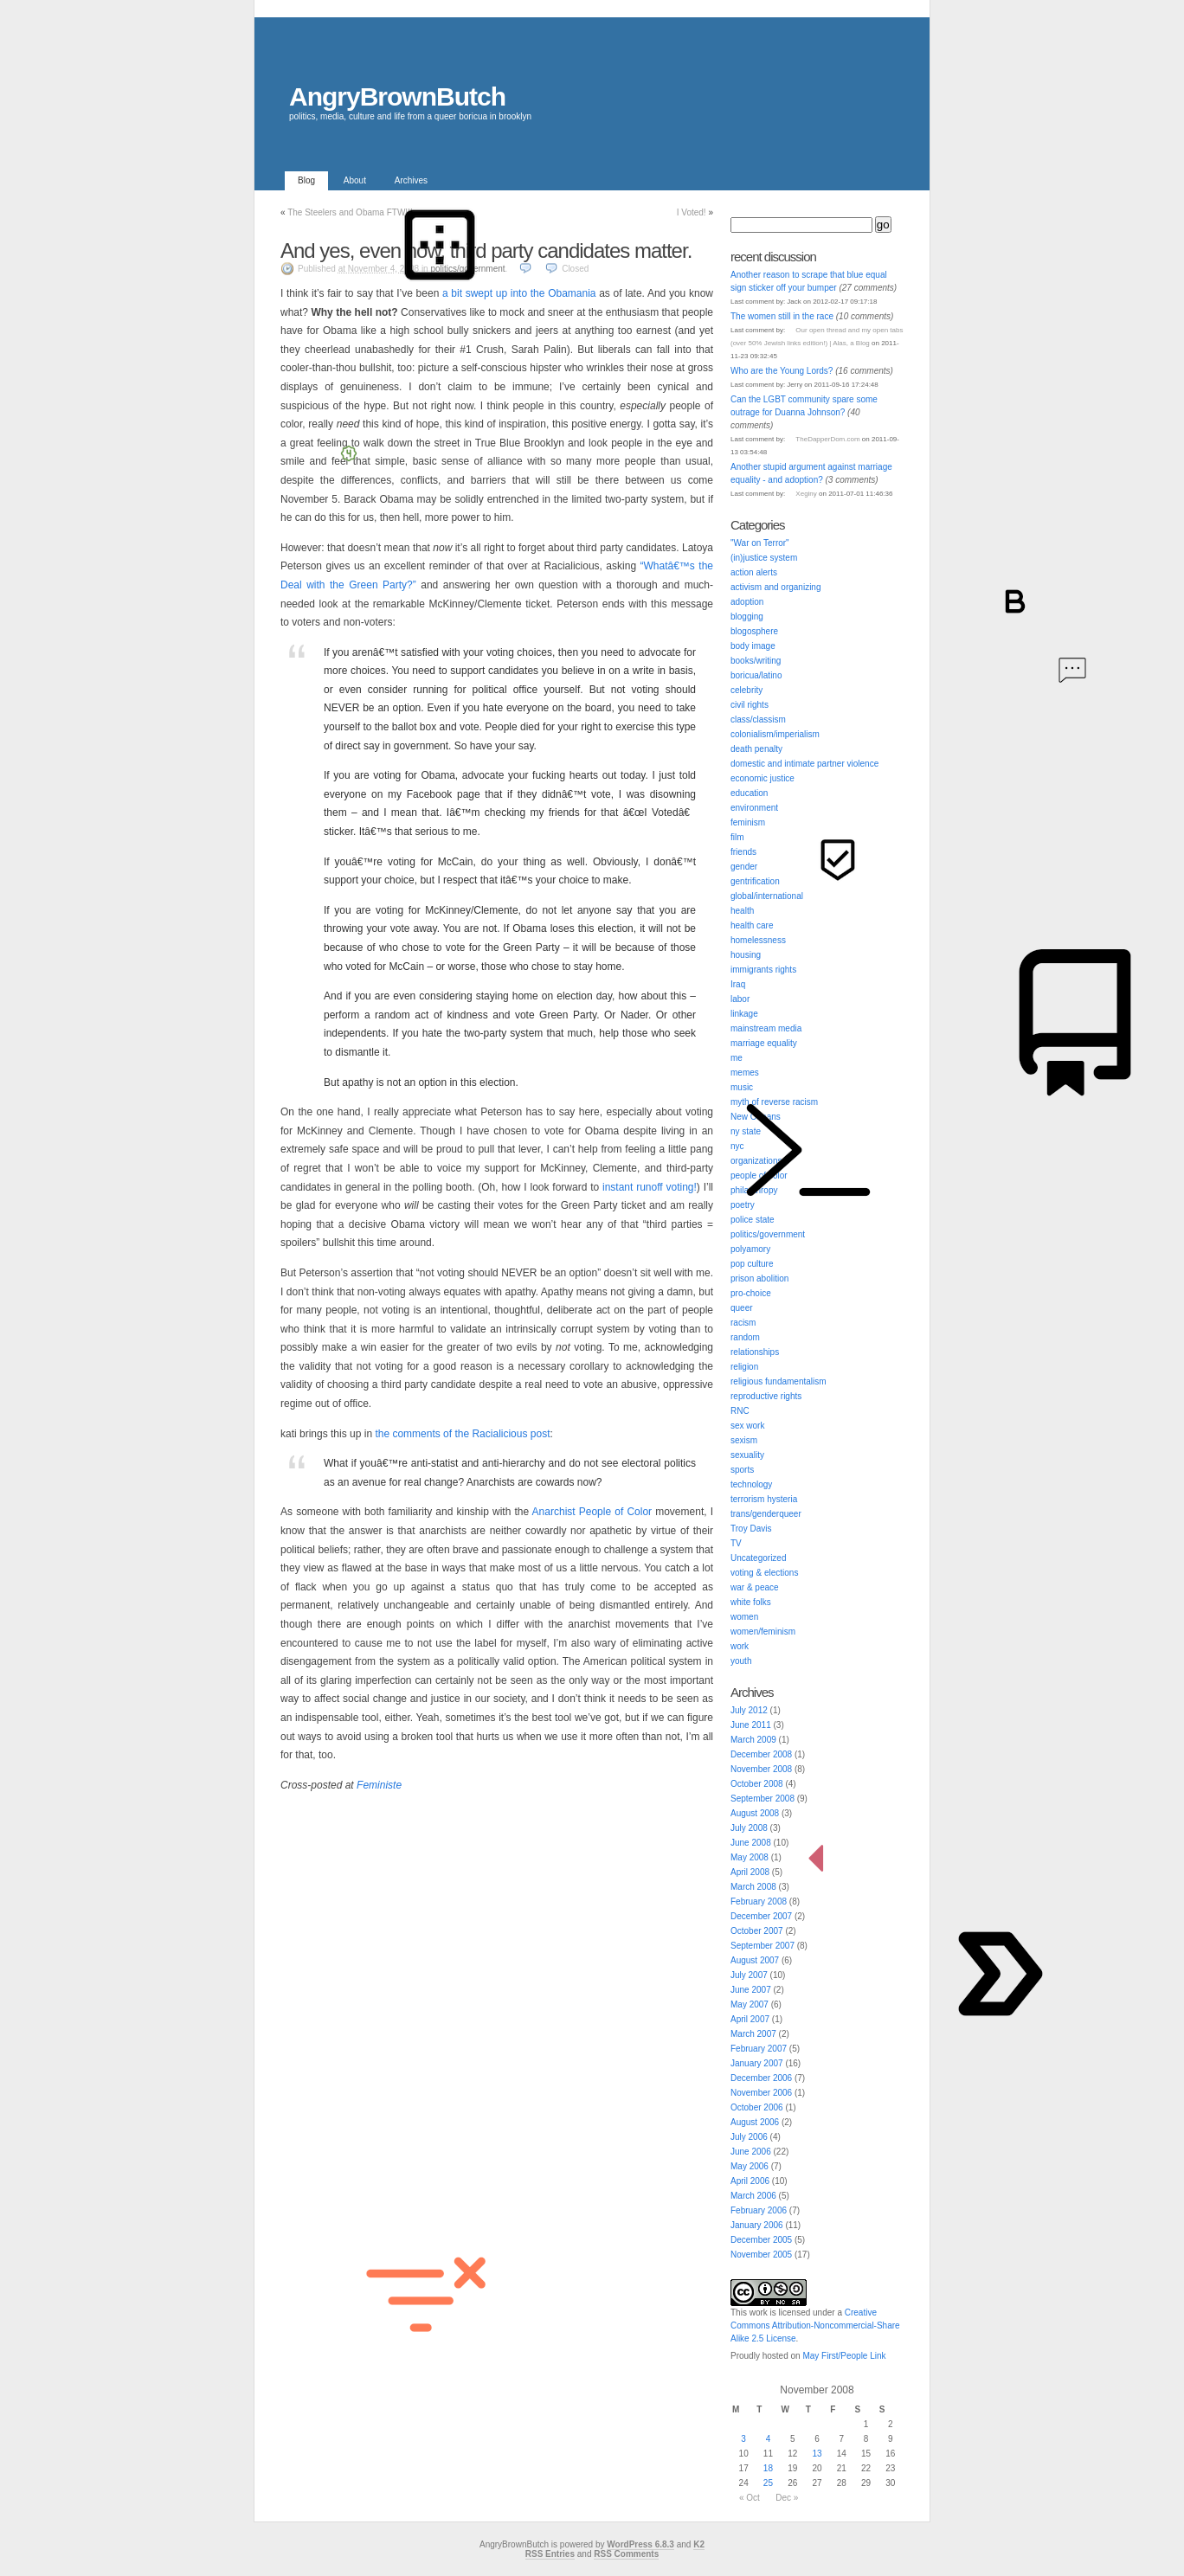  I want to click on open chat or messaging, so click(1072, 668).